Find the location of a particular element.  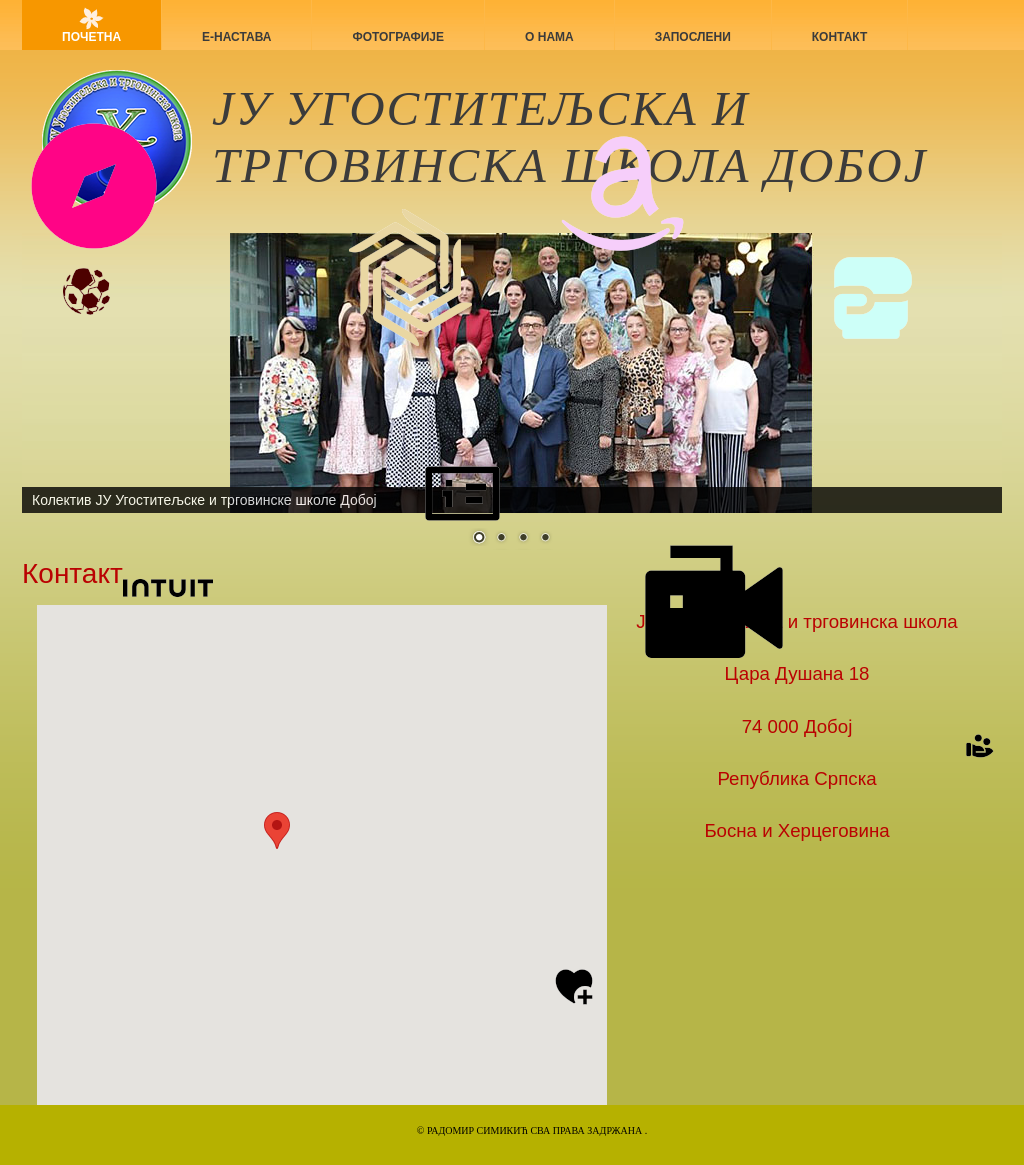

start recording video is located at coordinates (714, 608).